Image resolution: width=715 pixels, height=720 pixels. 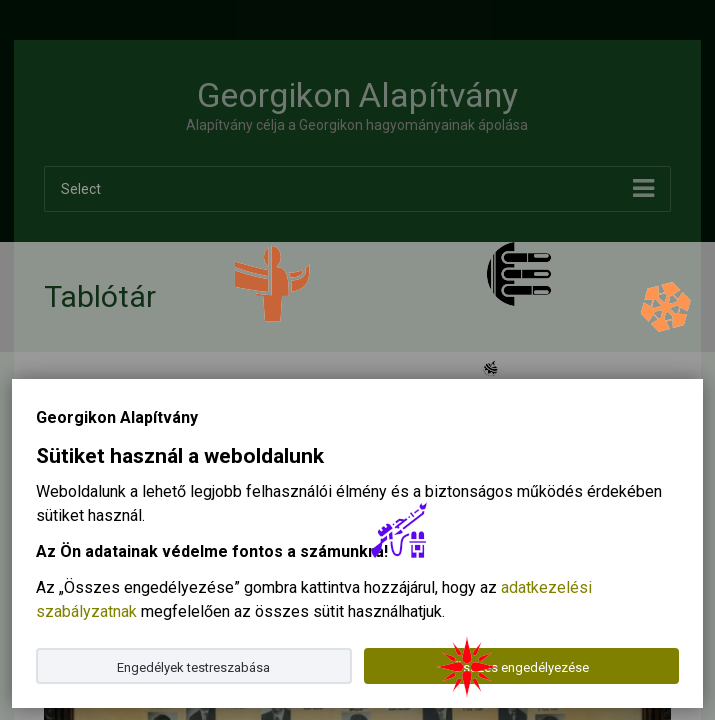 I want to click on activate cold or freeze mode, so click(x=666, y=307).